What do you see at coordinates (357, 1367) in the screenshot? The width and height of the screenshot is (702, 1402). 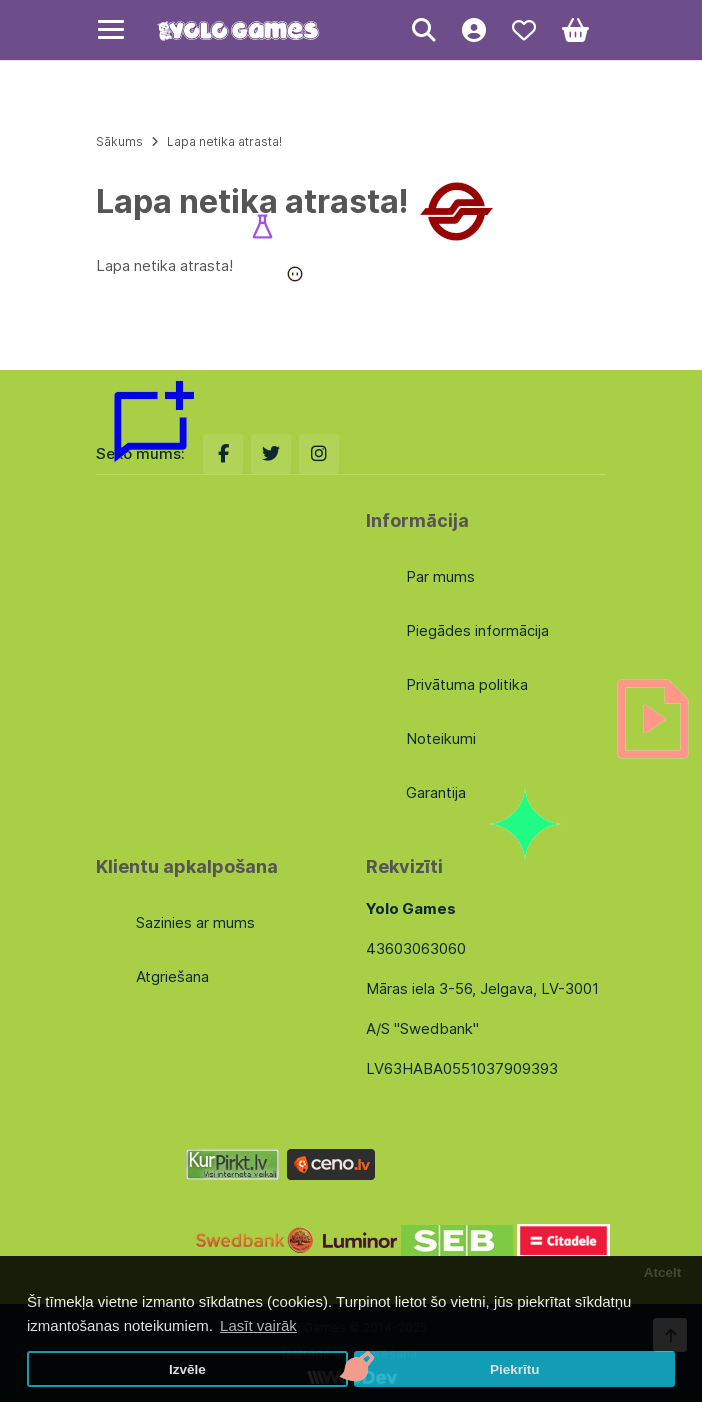 I see `access brush or painting tools` at bounding box center [357, 1367].